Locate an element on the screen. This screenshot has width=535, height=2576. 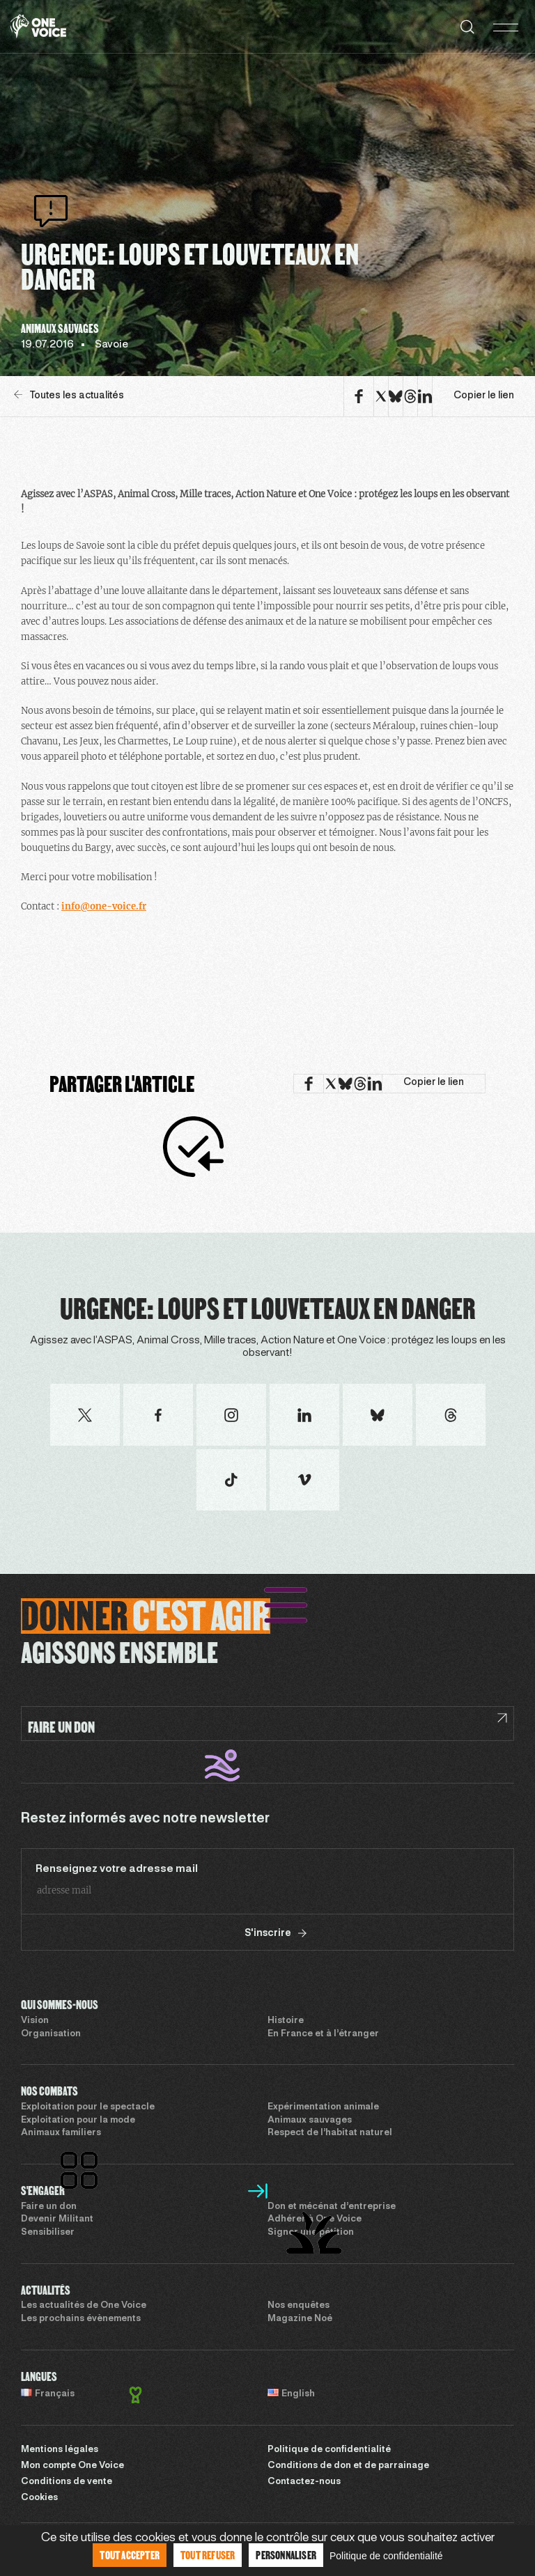
view outdoor or nature-related content is located at coordinates (314, 2231).